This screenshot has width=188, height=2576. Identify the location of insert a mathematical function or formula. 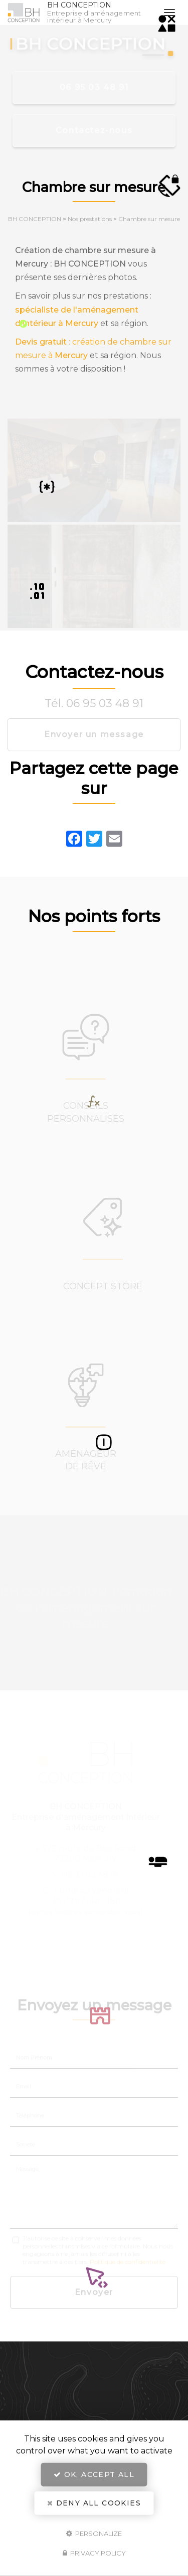
(93, 1101).